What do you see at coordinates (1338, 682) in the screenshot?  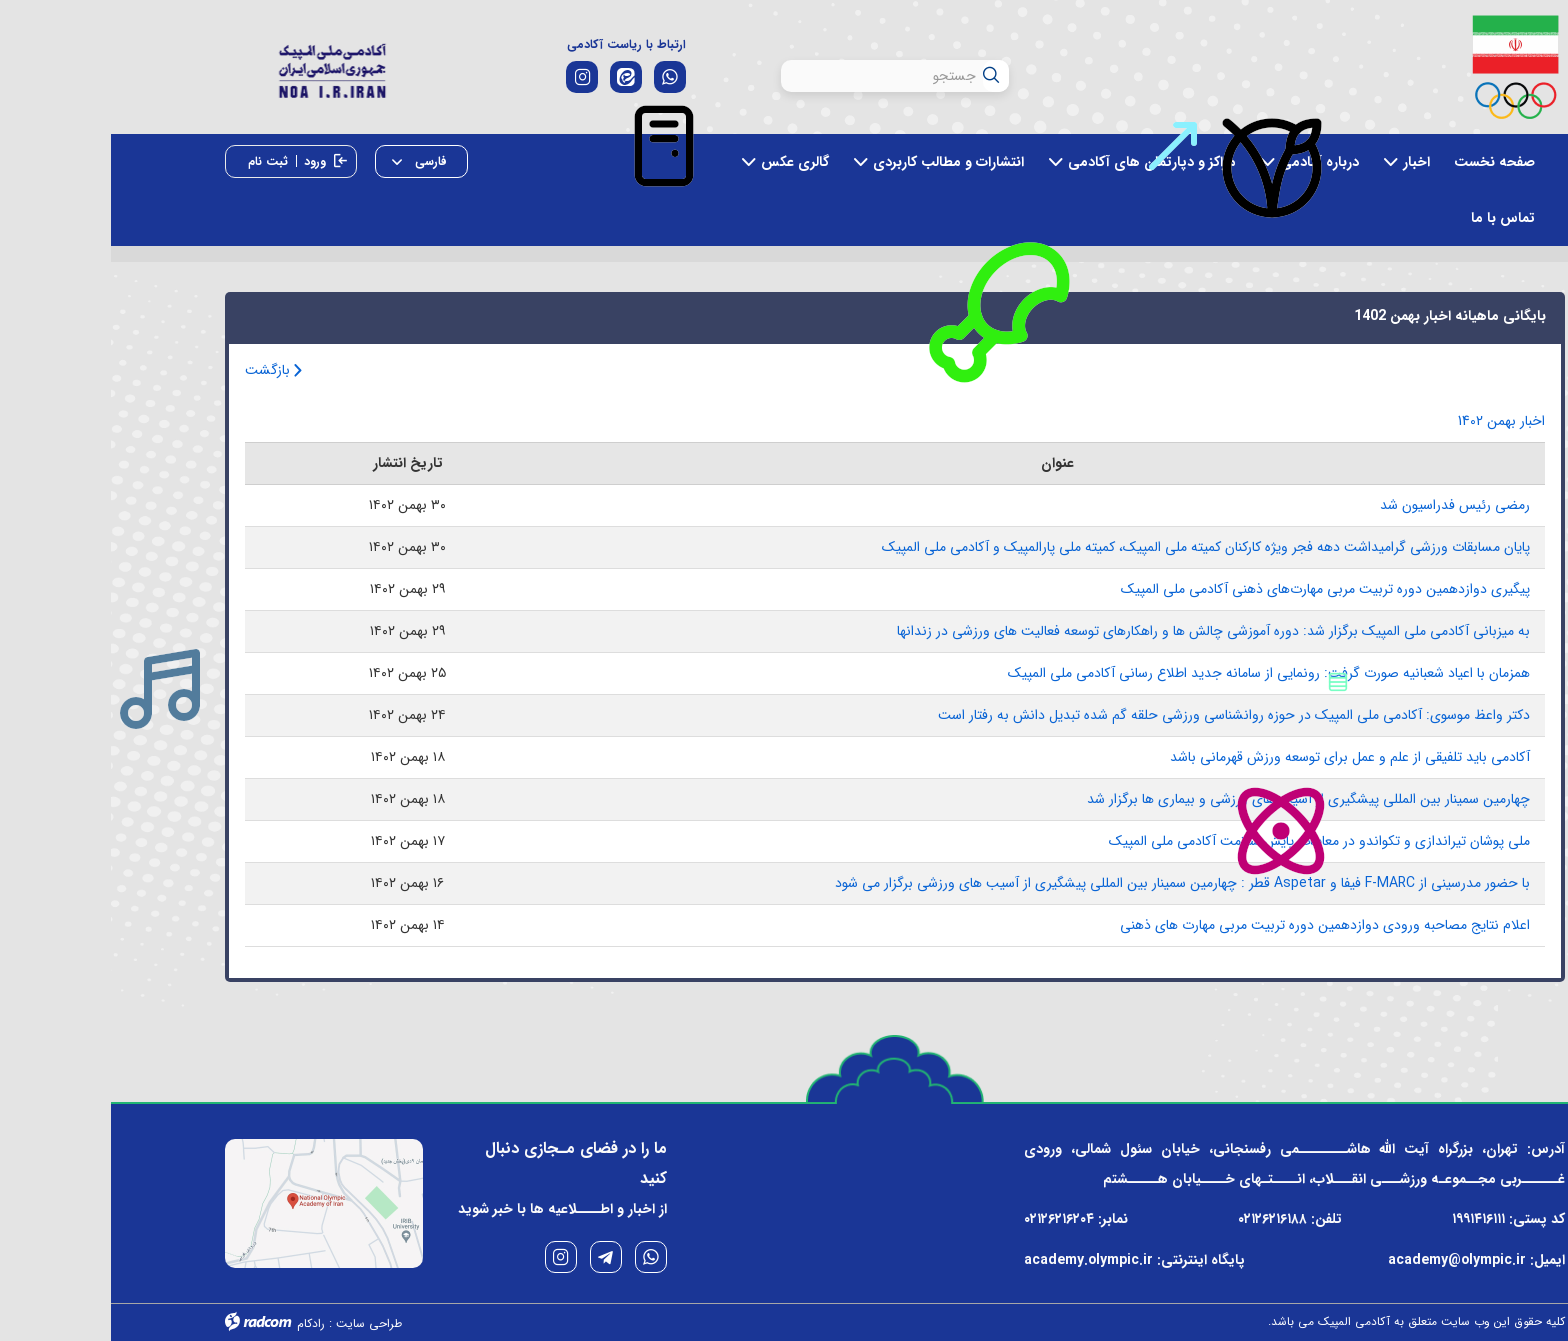 I see `switch to list view` at bounding box center [1338, 682].